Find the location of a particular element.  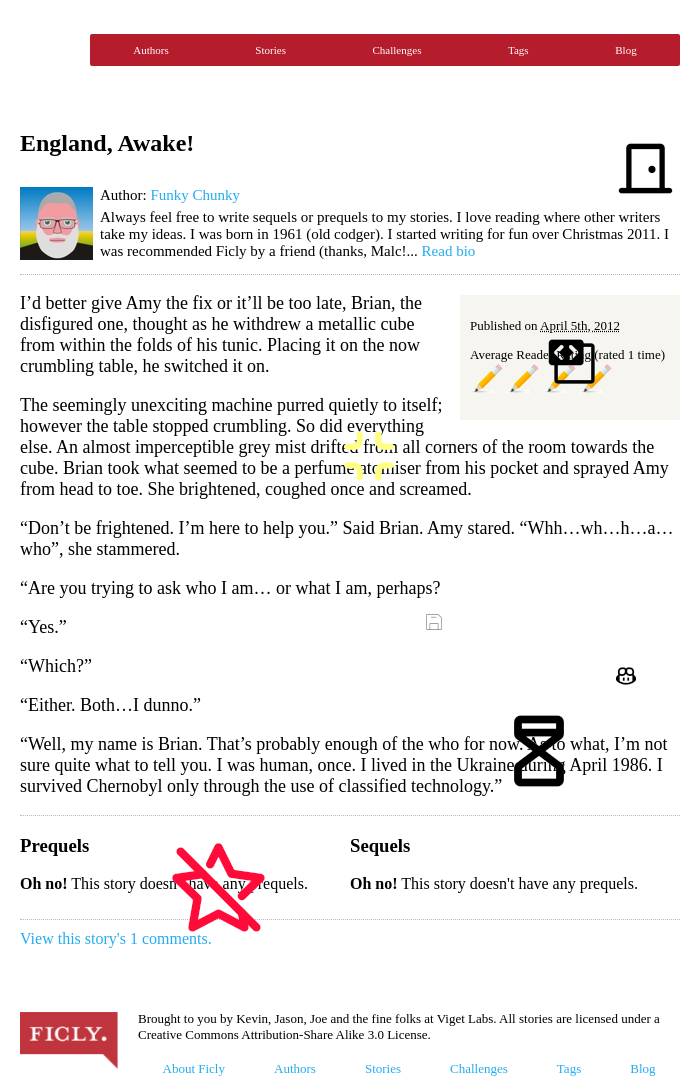

save current file or document is located at coordinates (434, 622).